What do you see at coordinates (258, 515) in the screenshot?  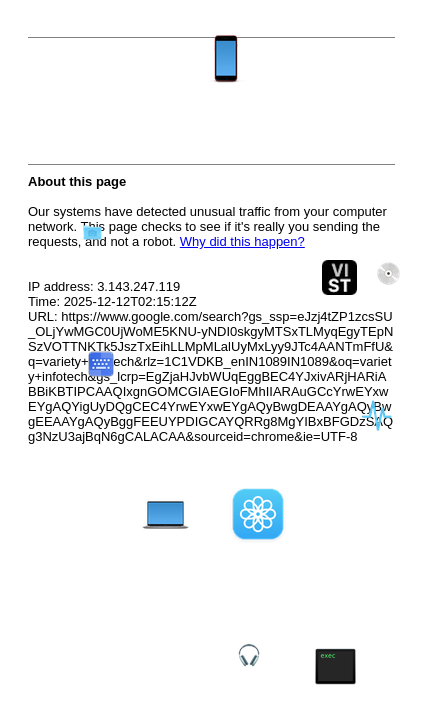 I see `open desktop wallpaper settings` at bounding box center [258, 515].